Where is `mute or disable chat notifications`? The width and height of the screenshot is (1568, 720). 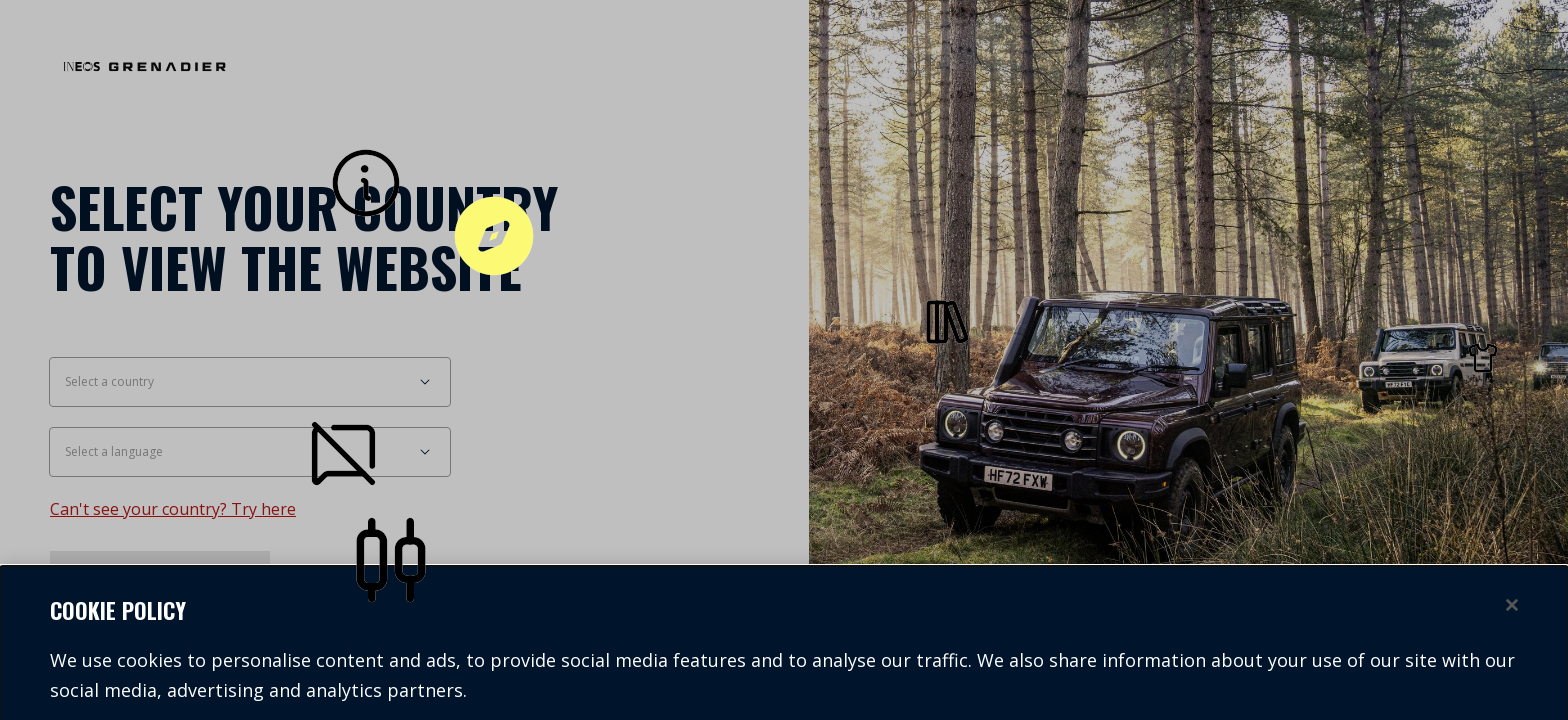 mute or disable chat notifications is located at coordinates (343, 453).